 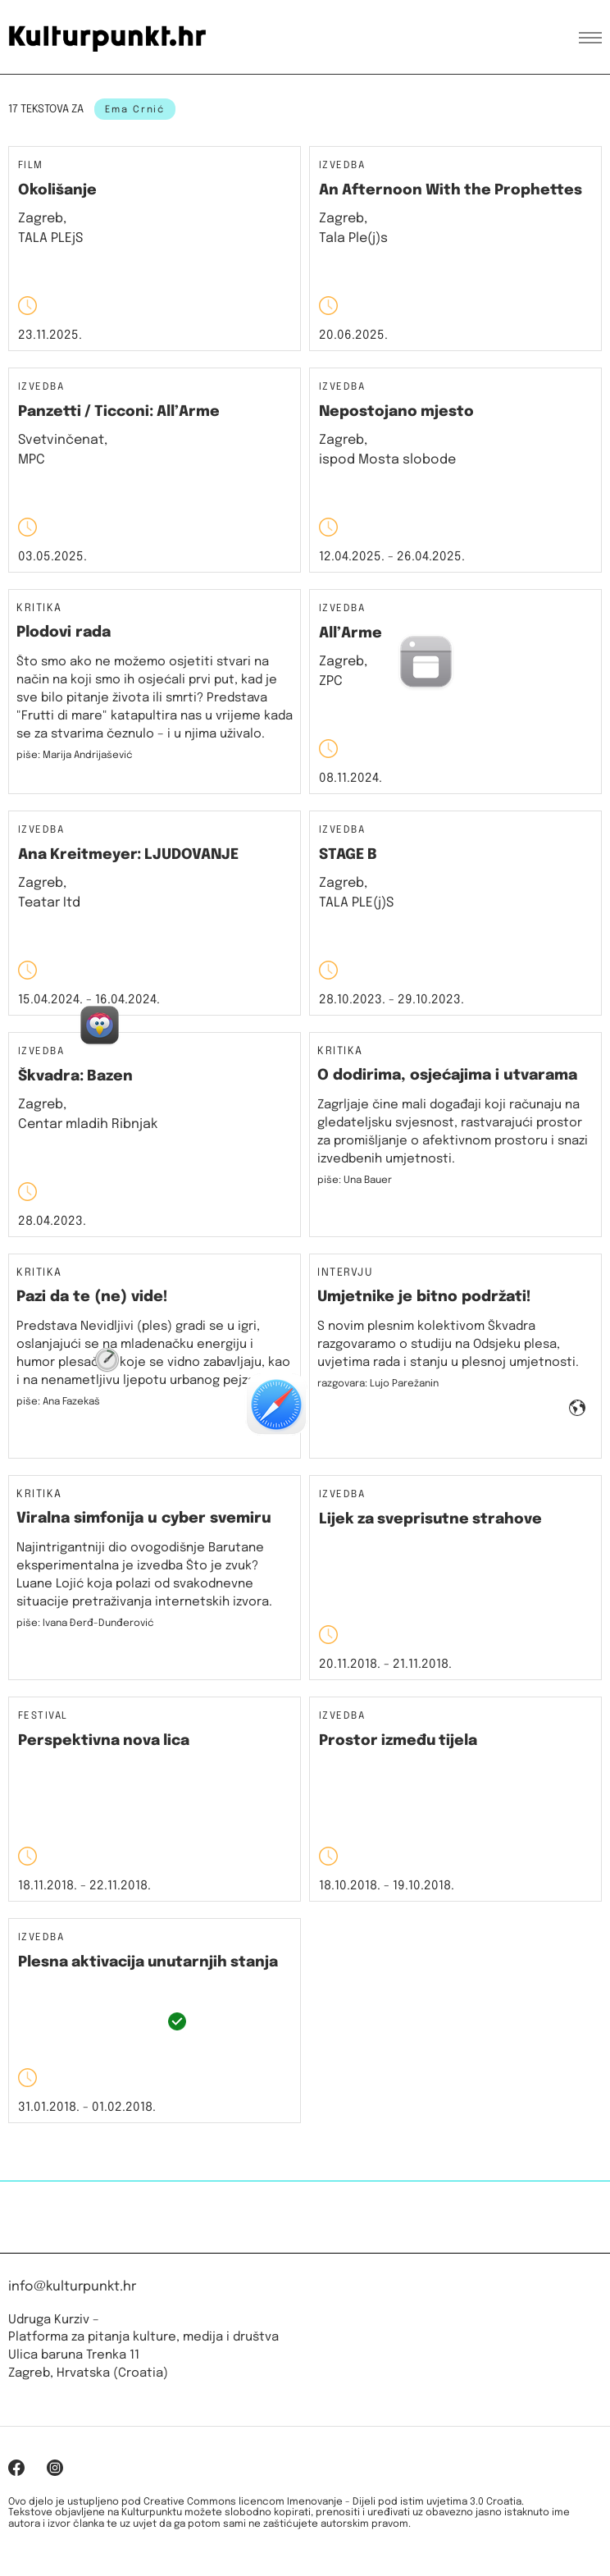 I want to click on access software sources and repository settings, so click(x=577, y=1408).